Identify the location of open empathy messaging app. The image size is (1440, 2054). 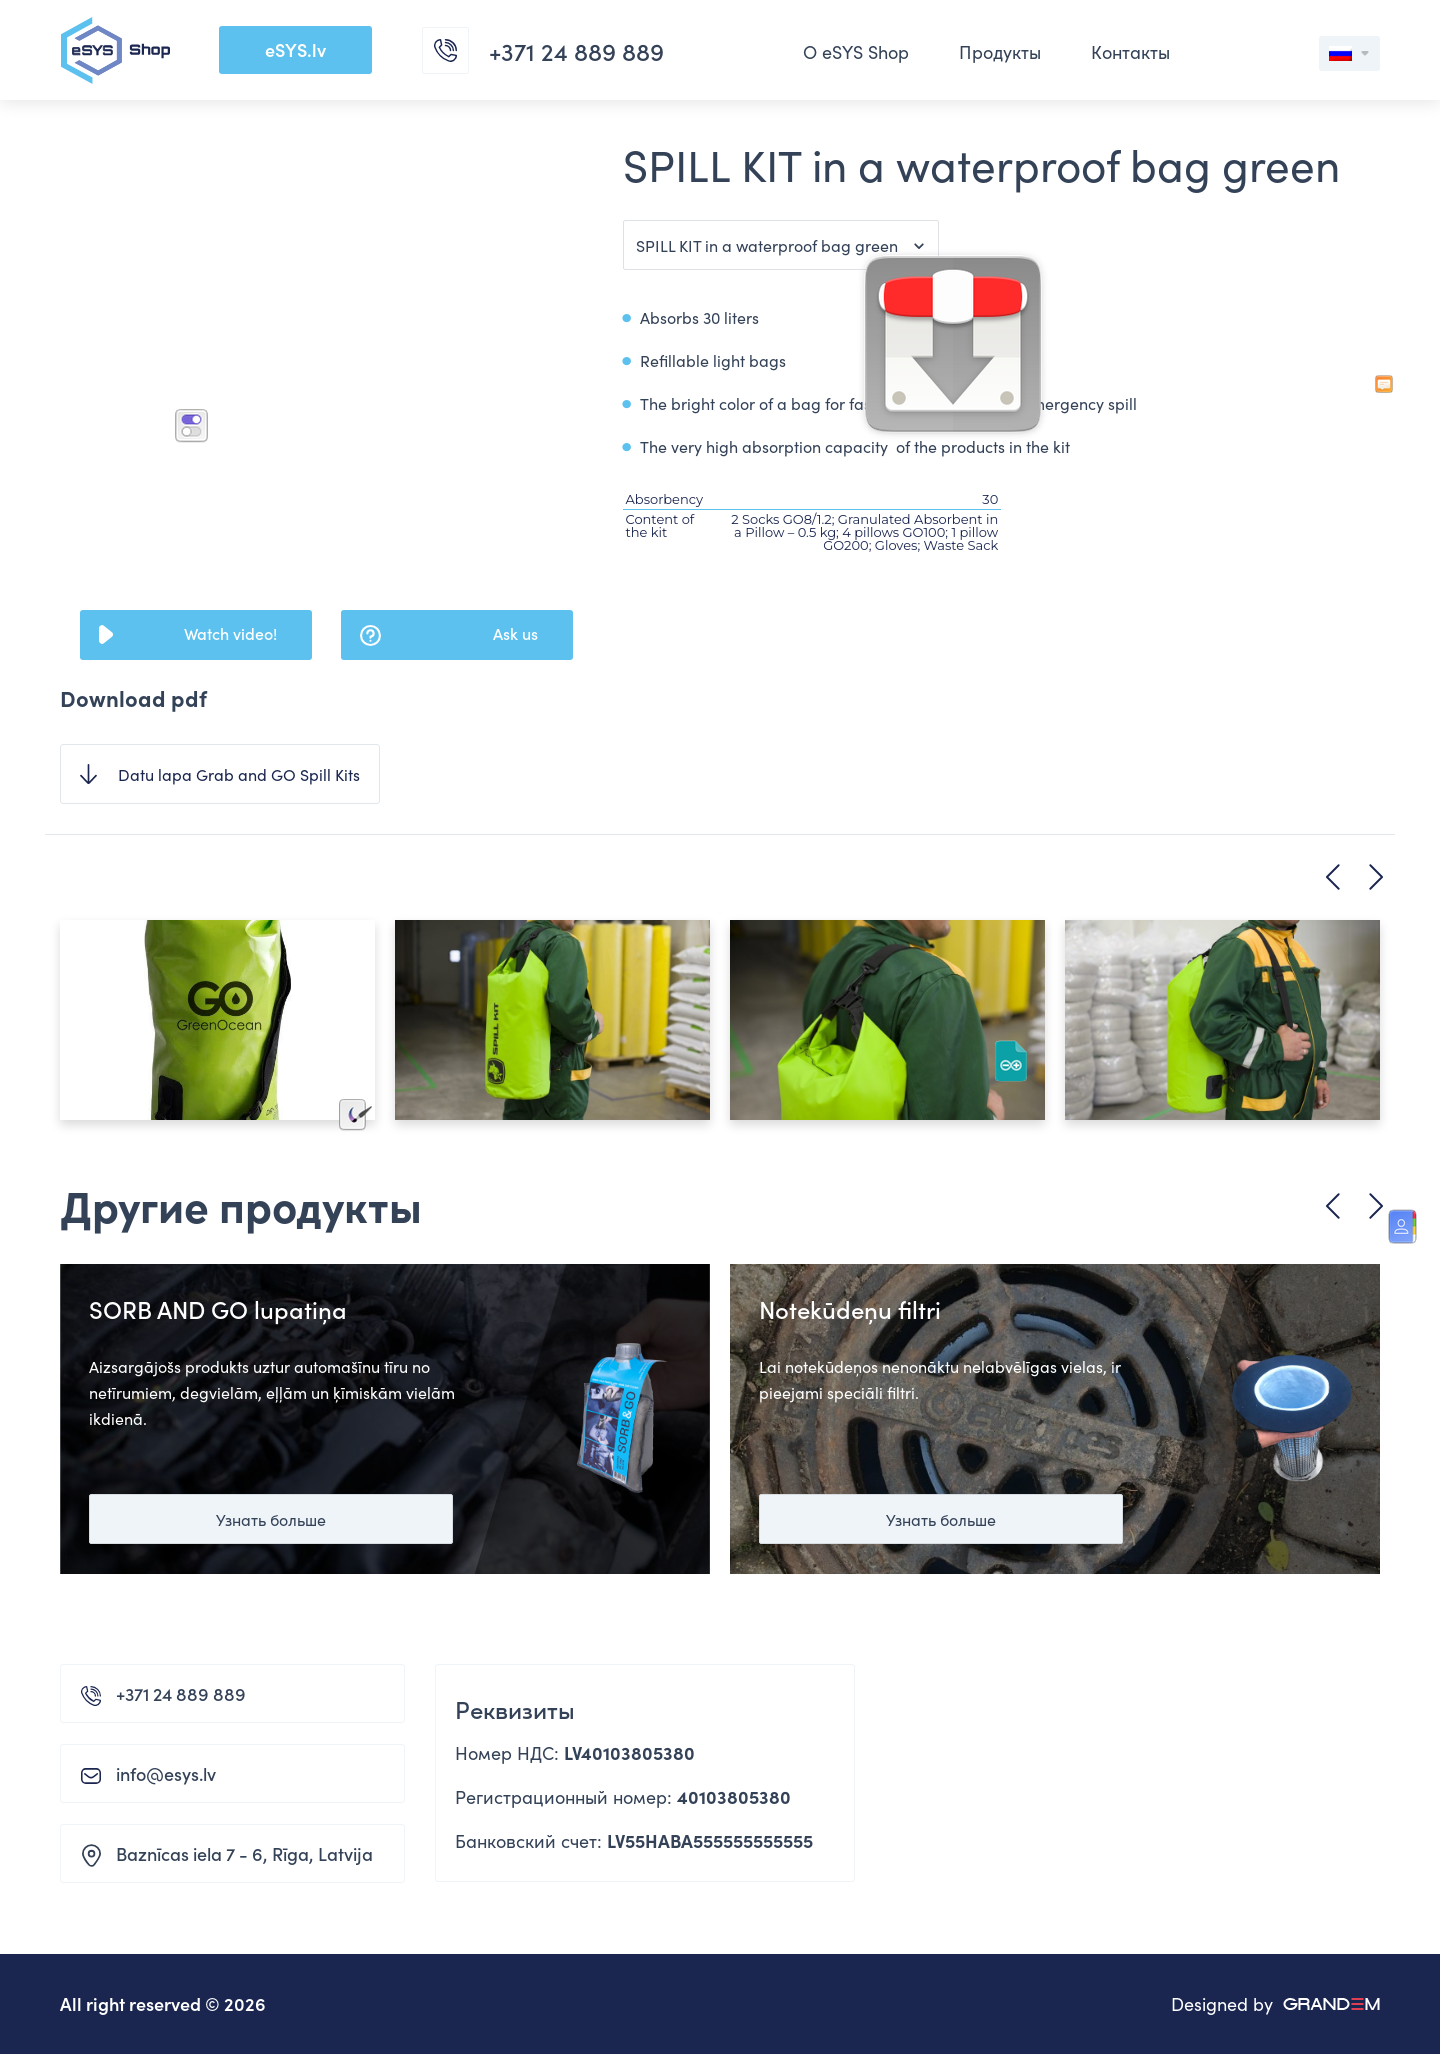
(1384, 384).